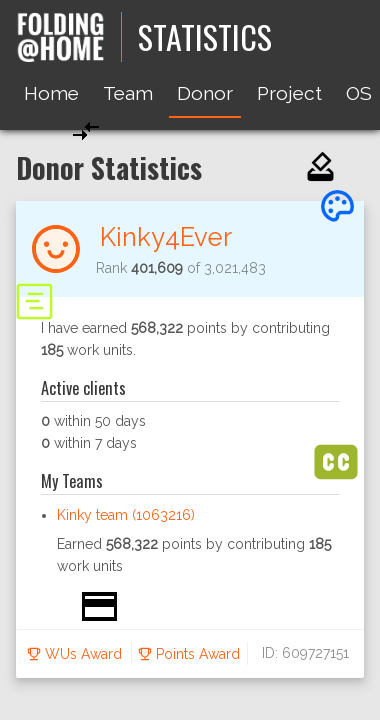  I want to click on compare two items or selections, so click(86, 131).